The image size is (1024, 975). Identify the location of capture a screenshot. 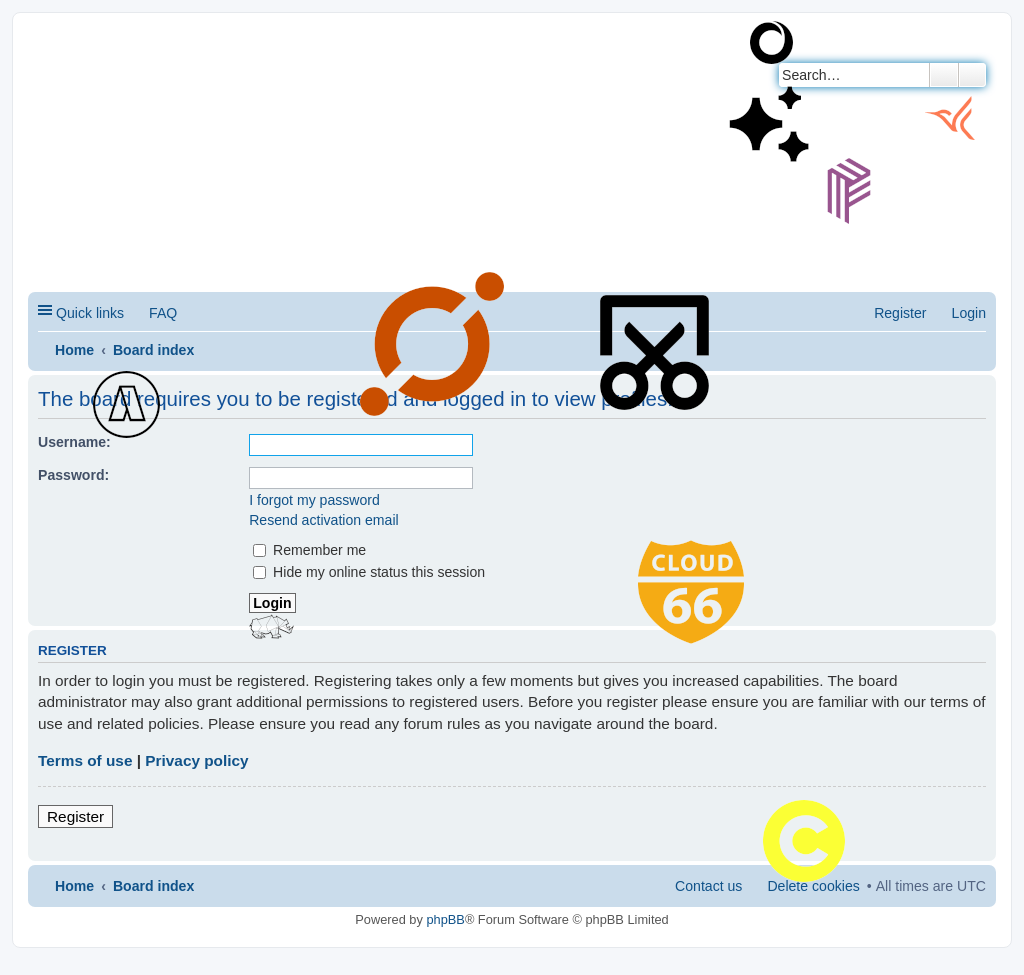
(654, 349).